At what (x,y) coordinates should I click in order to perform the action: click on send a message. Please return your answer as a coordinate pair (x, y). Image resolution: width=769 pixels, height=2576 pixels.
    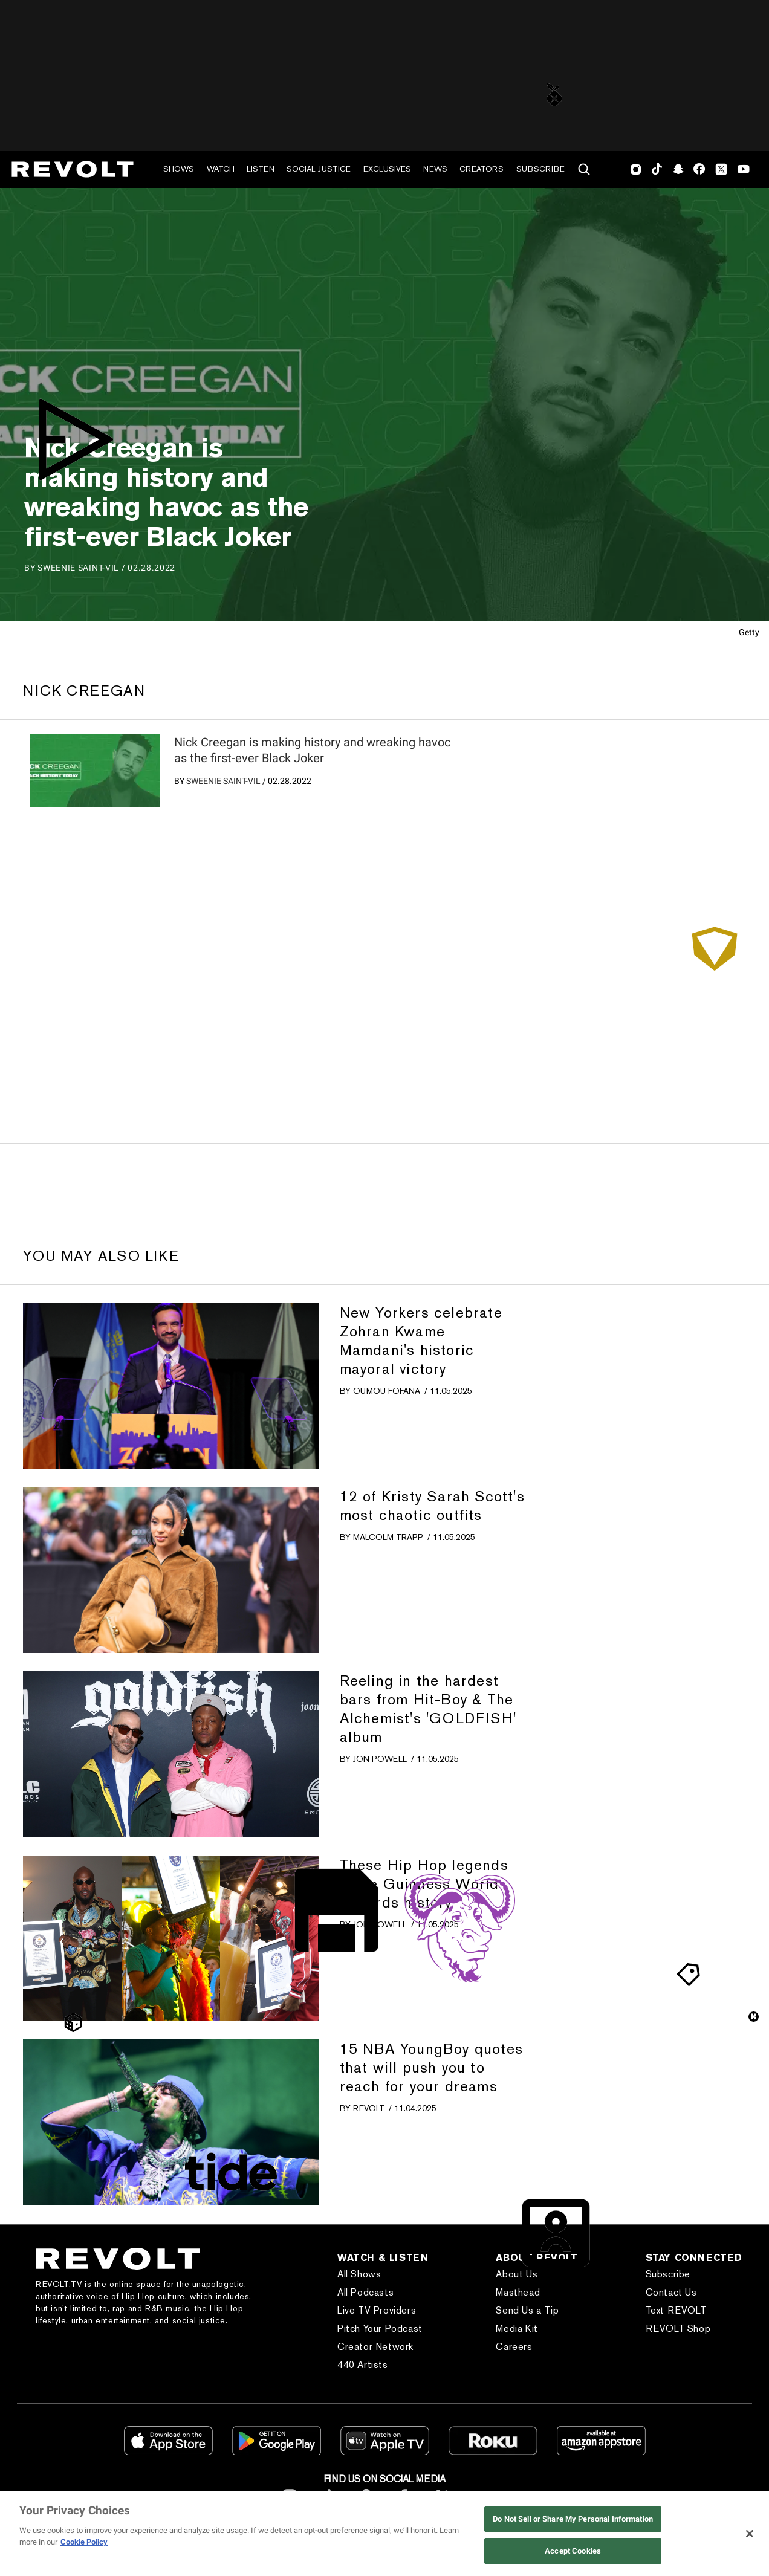
    Looking at the image, I should click on (73, 439).